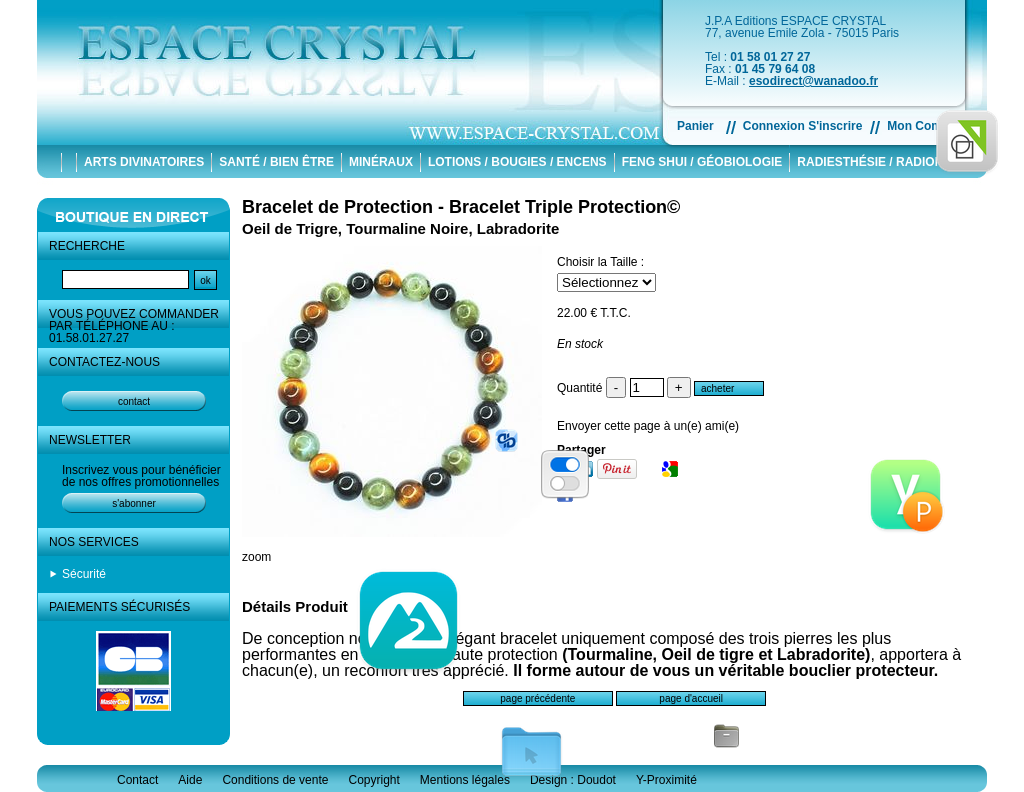  I want to click on open yubikey piv manager app, so click(905, 494).